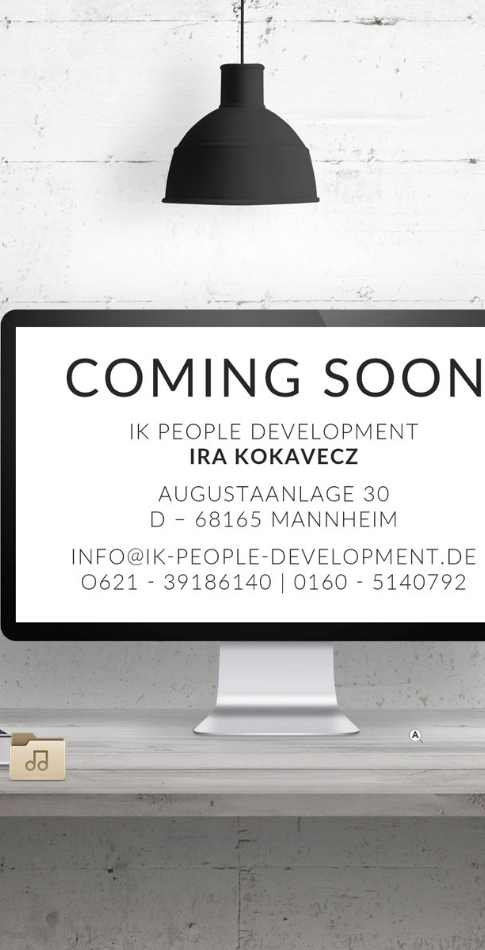  What do you see at coordinates (37, 759) in the screenshot?
I see `open your music folder` at bounding box center [37, 759].